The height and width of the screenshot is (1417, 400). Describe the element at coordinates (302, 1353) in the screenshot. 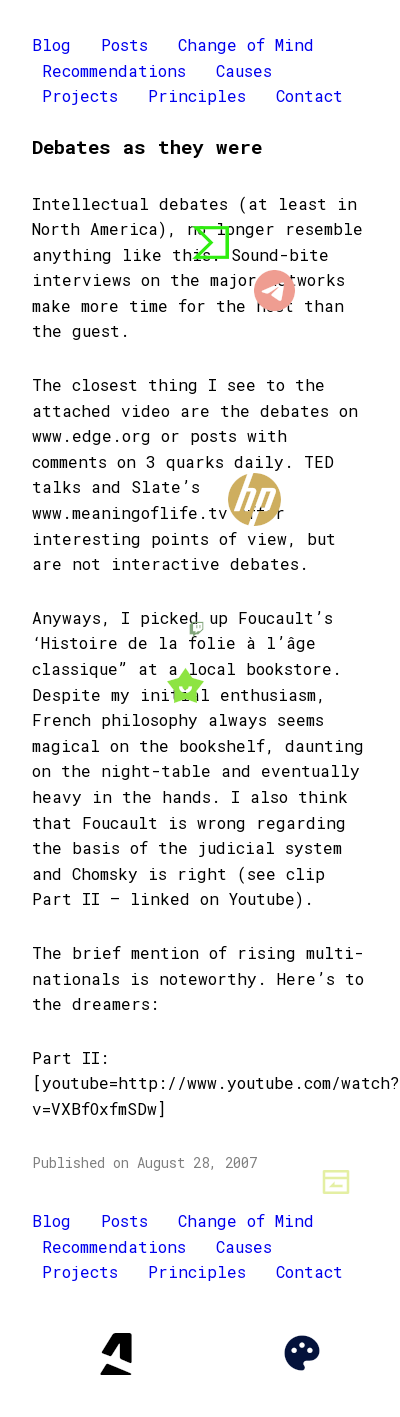

I see `access color or theme customization options` at that location.